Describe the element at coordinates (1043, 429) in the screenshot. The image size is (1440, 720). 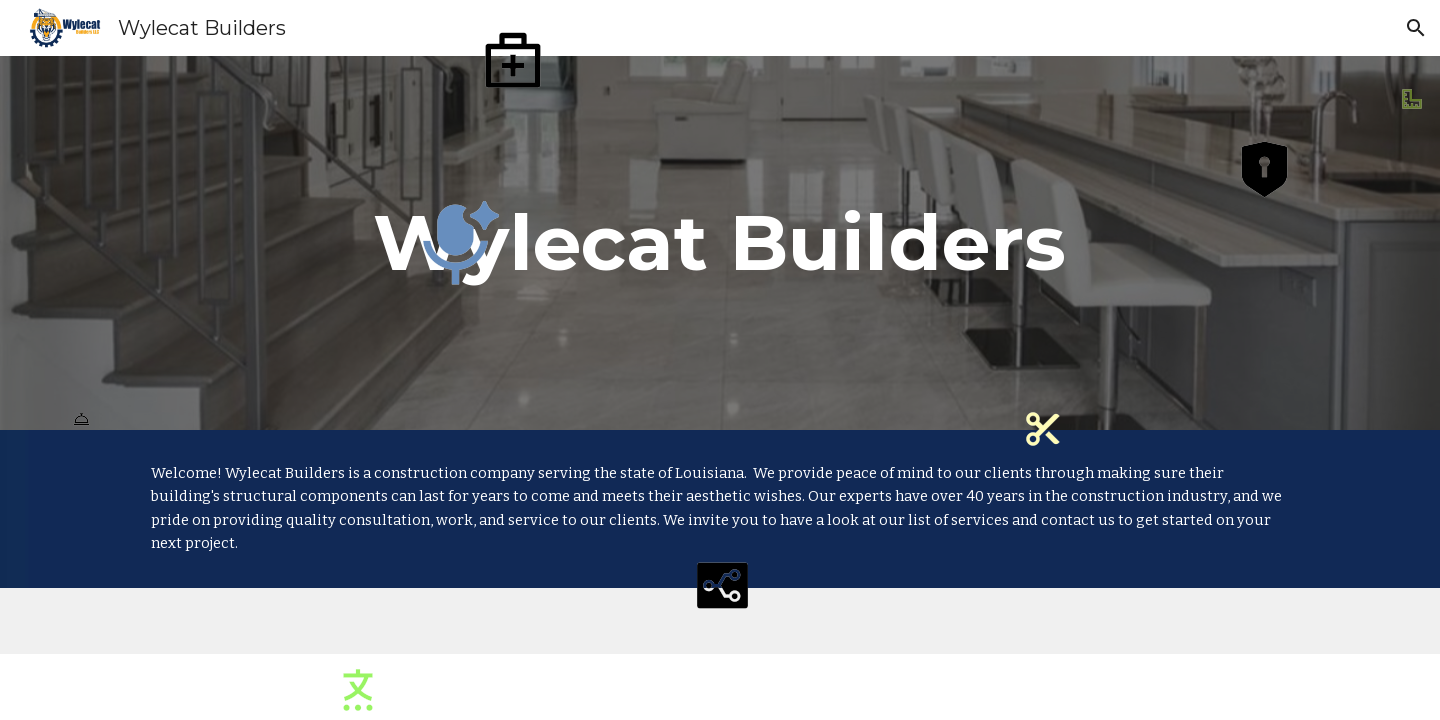
I see `cut selected content` at that location.